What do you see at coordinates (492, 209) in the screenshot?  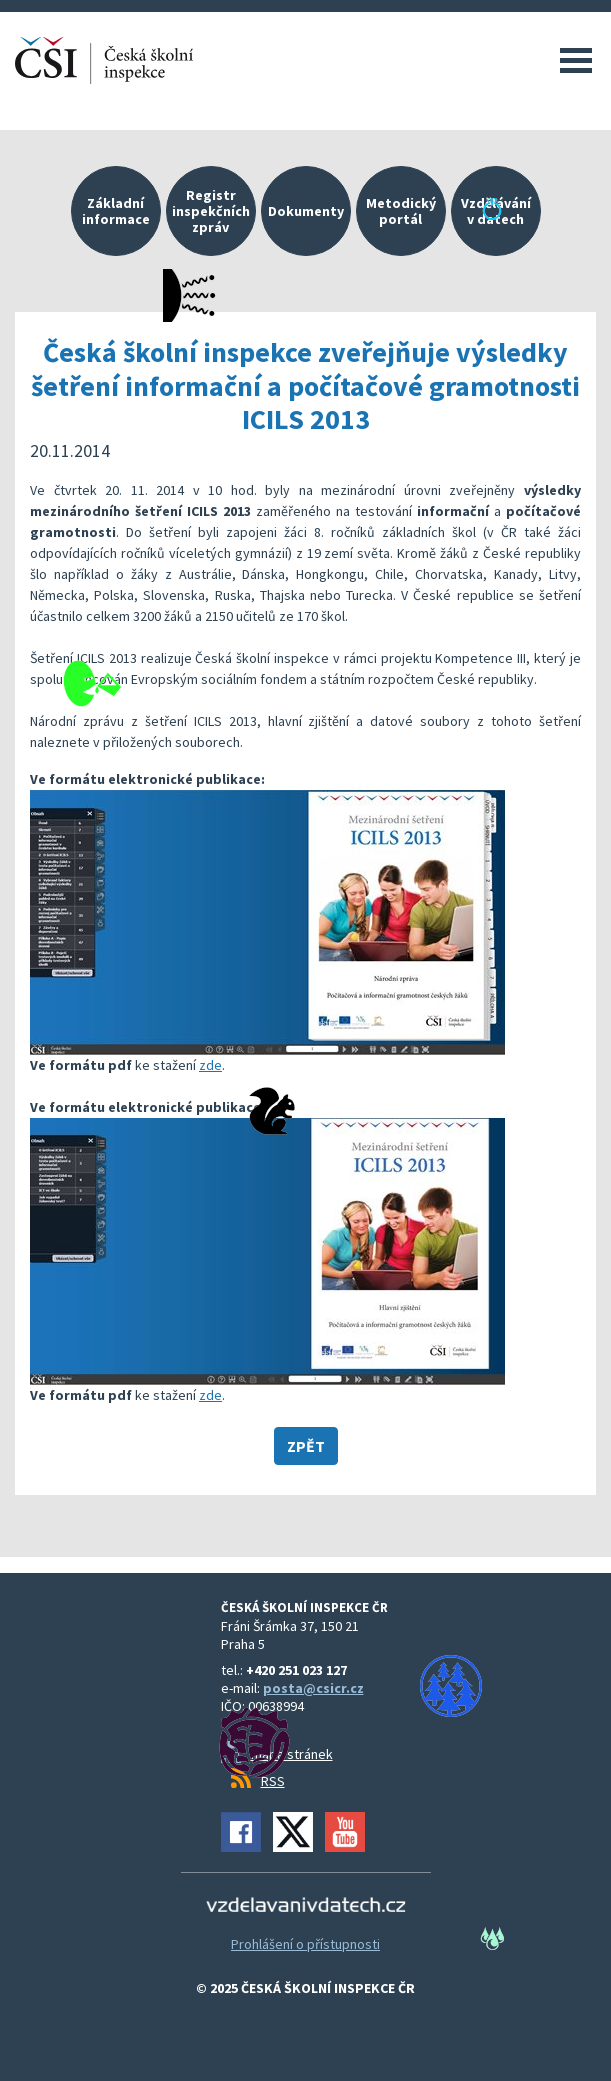 I see `indicates premium or luxury item status` at bounding box center [492, 209].